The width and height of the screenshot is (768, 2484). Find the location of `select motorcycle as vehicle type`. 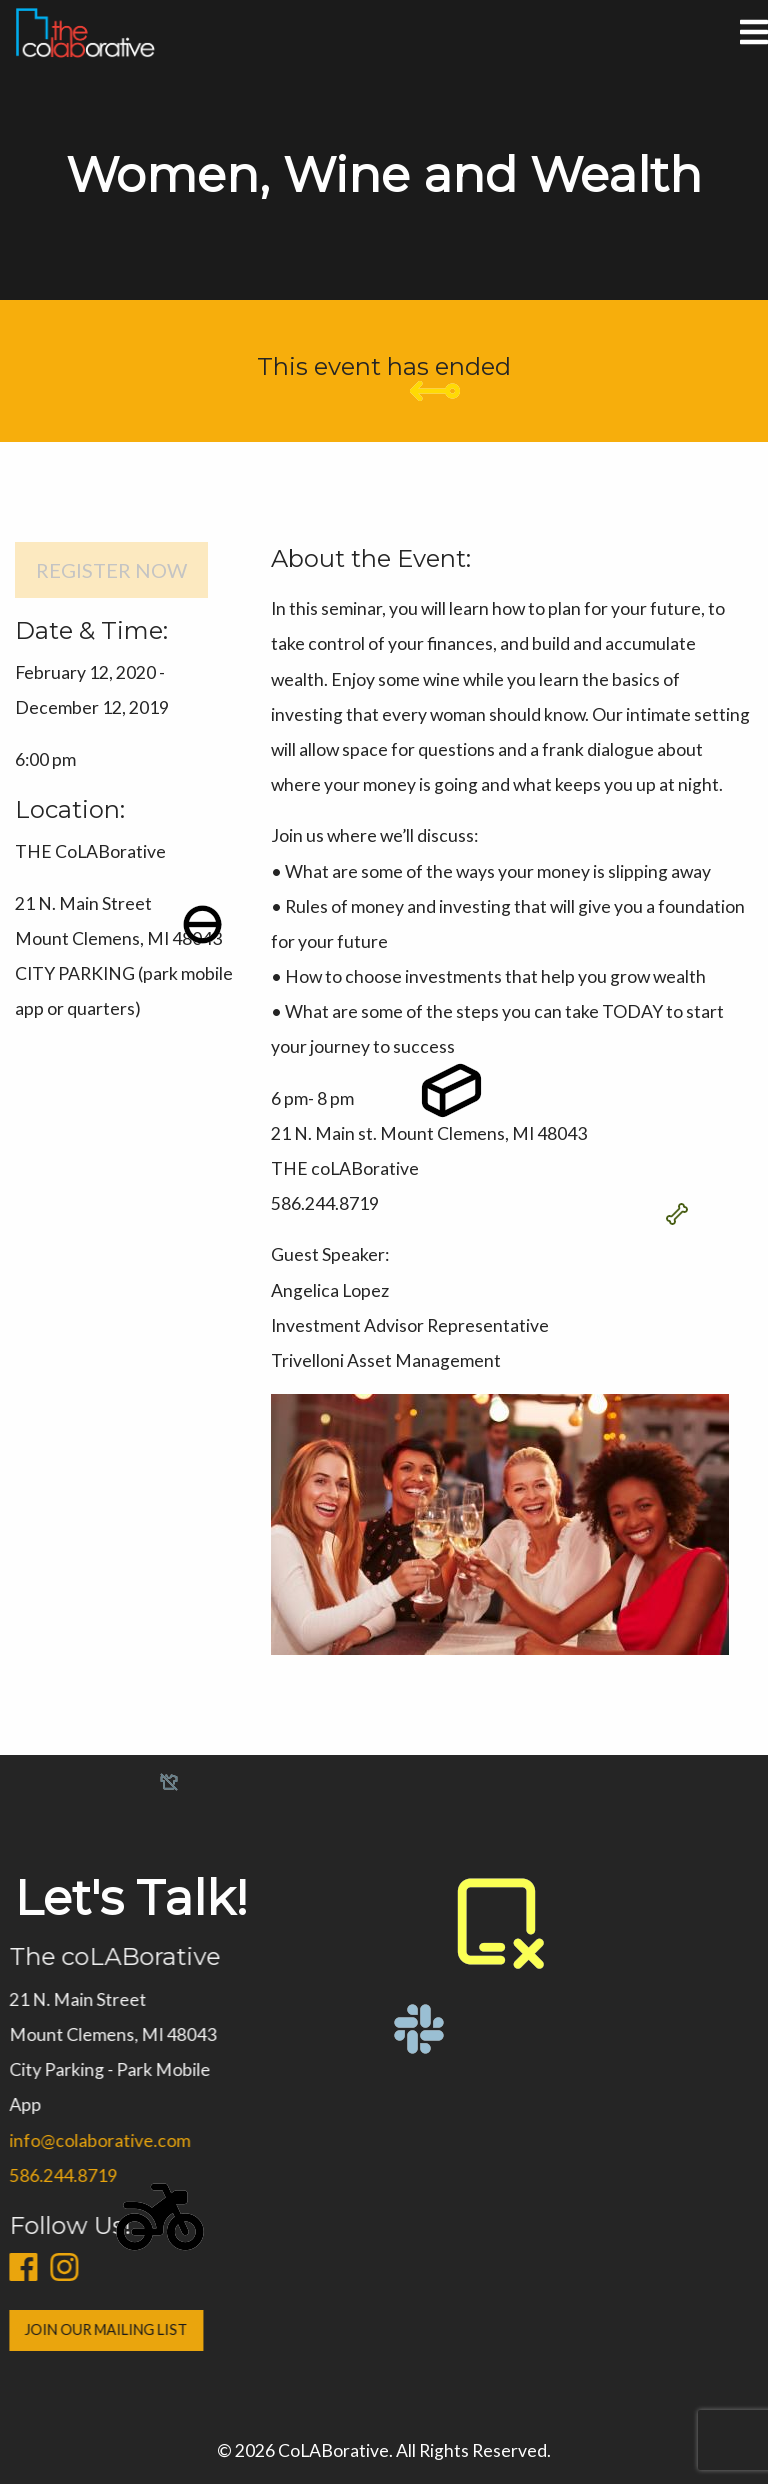

select motorcycle as vehicle type is located at coordinates (160, 2218).